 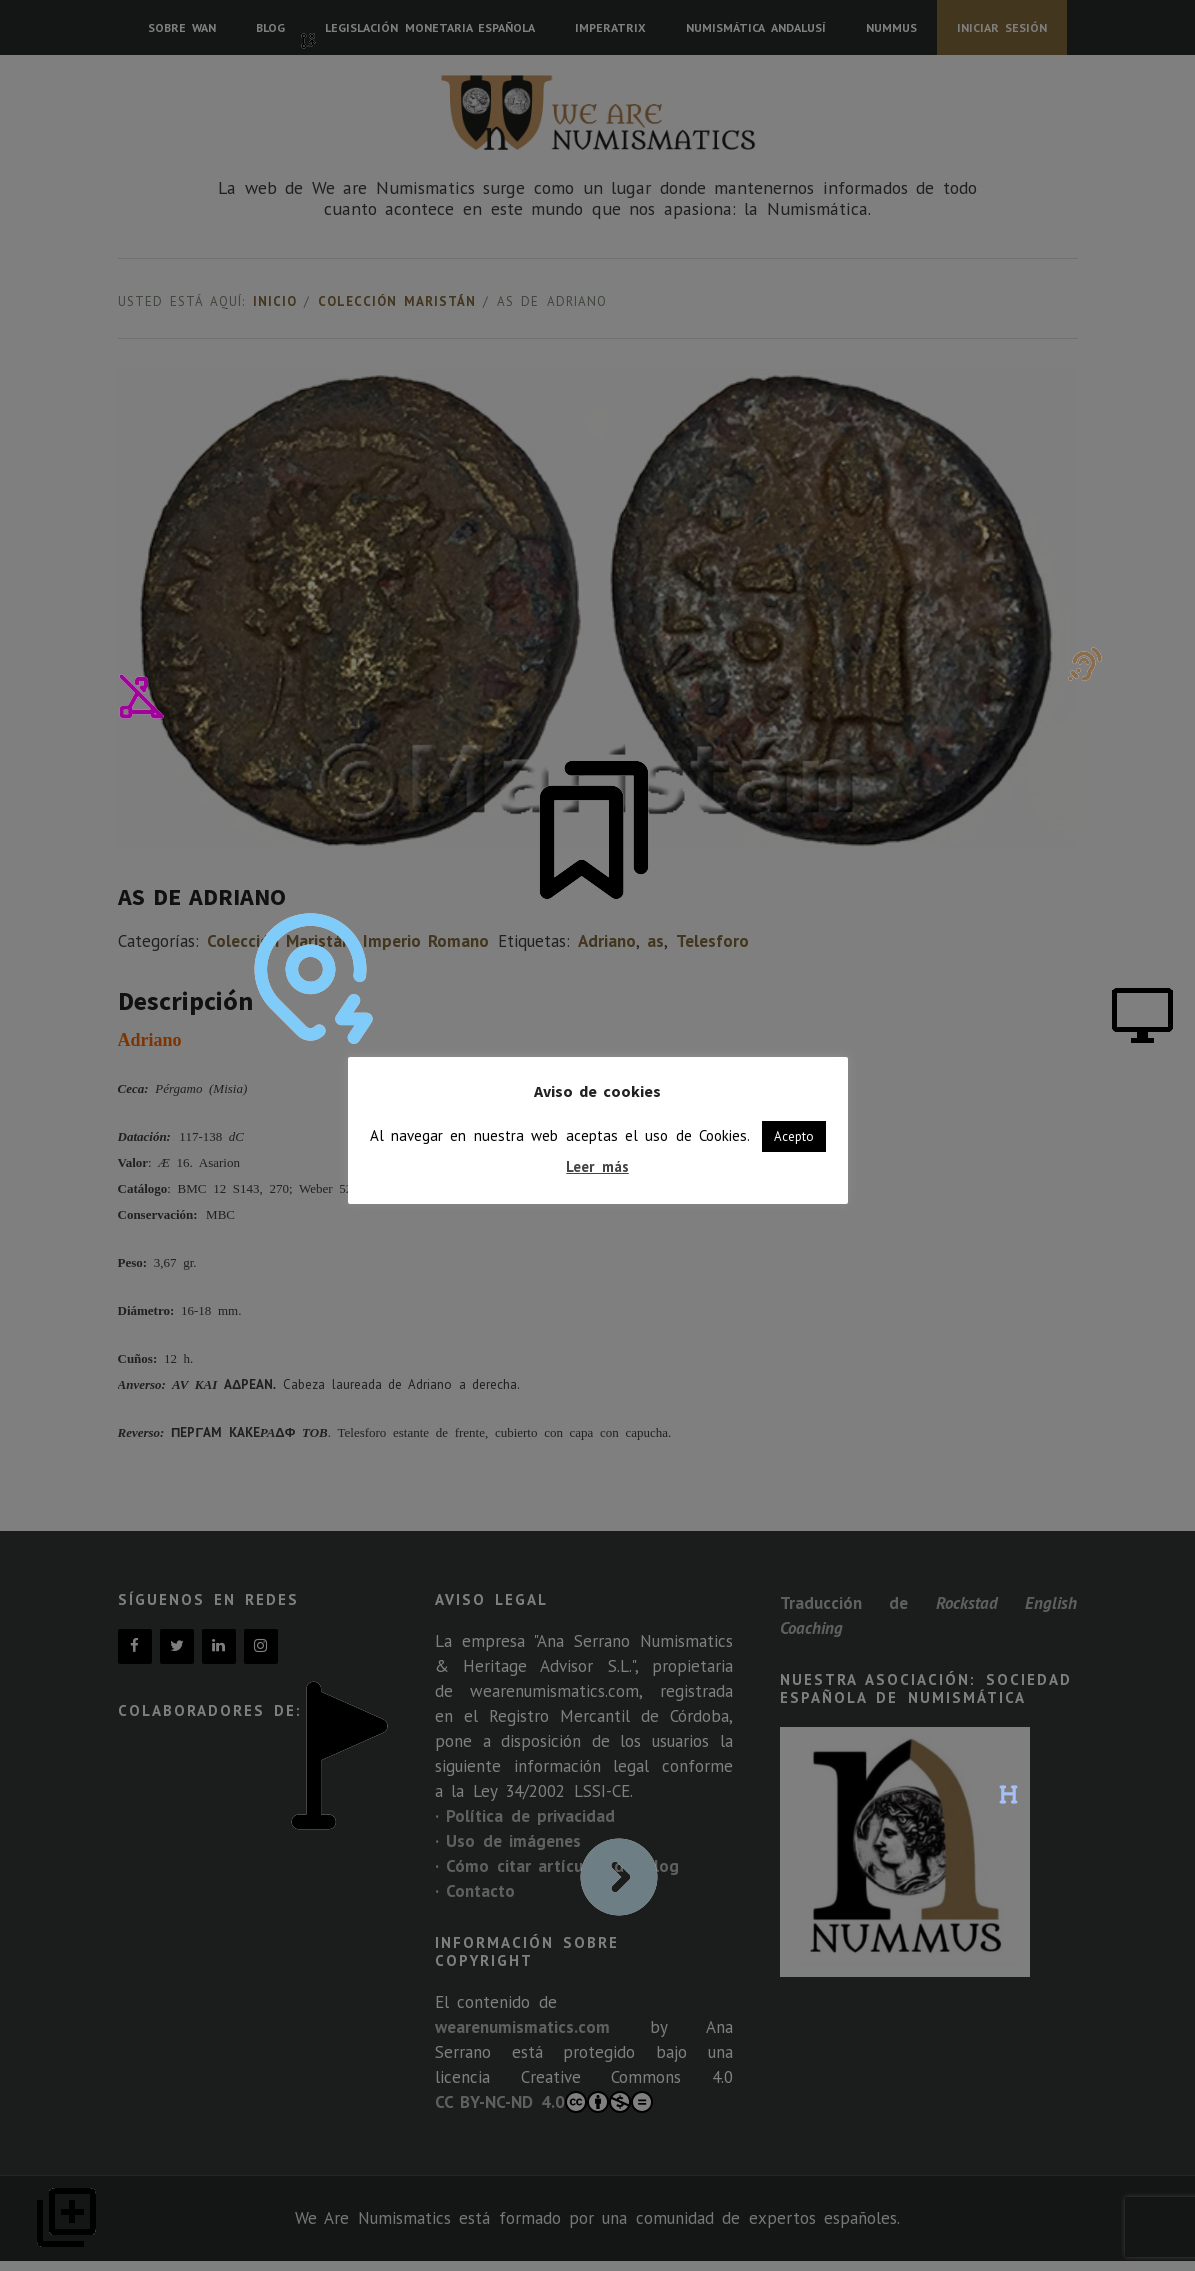 I want to click on enable accessibility audio features, so click(x=1085, y=664).